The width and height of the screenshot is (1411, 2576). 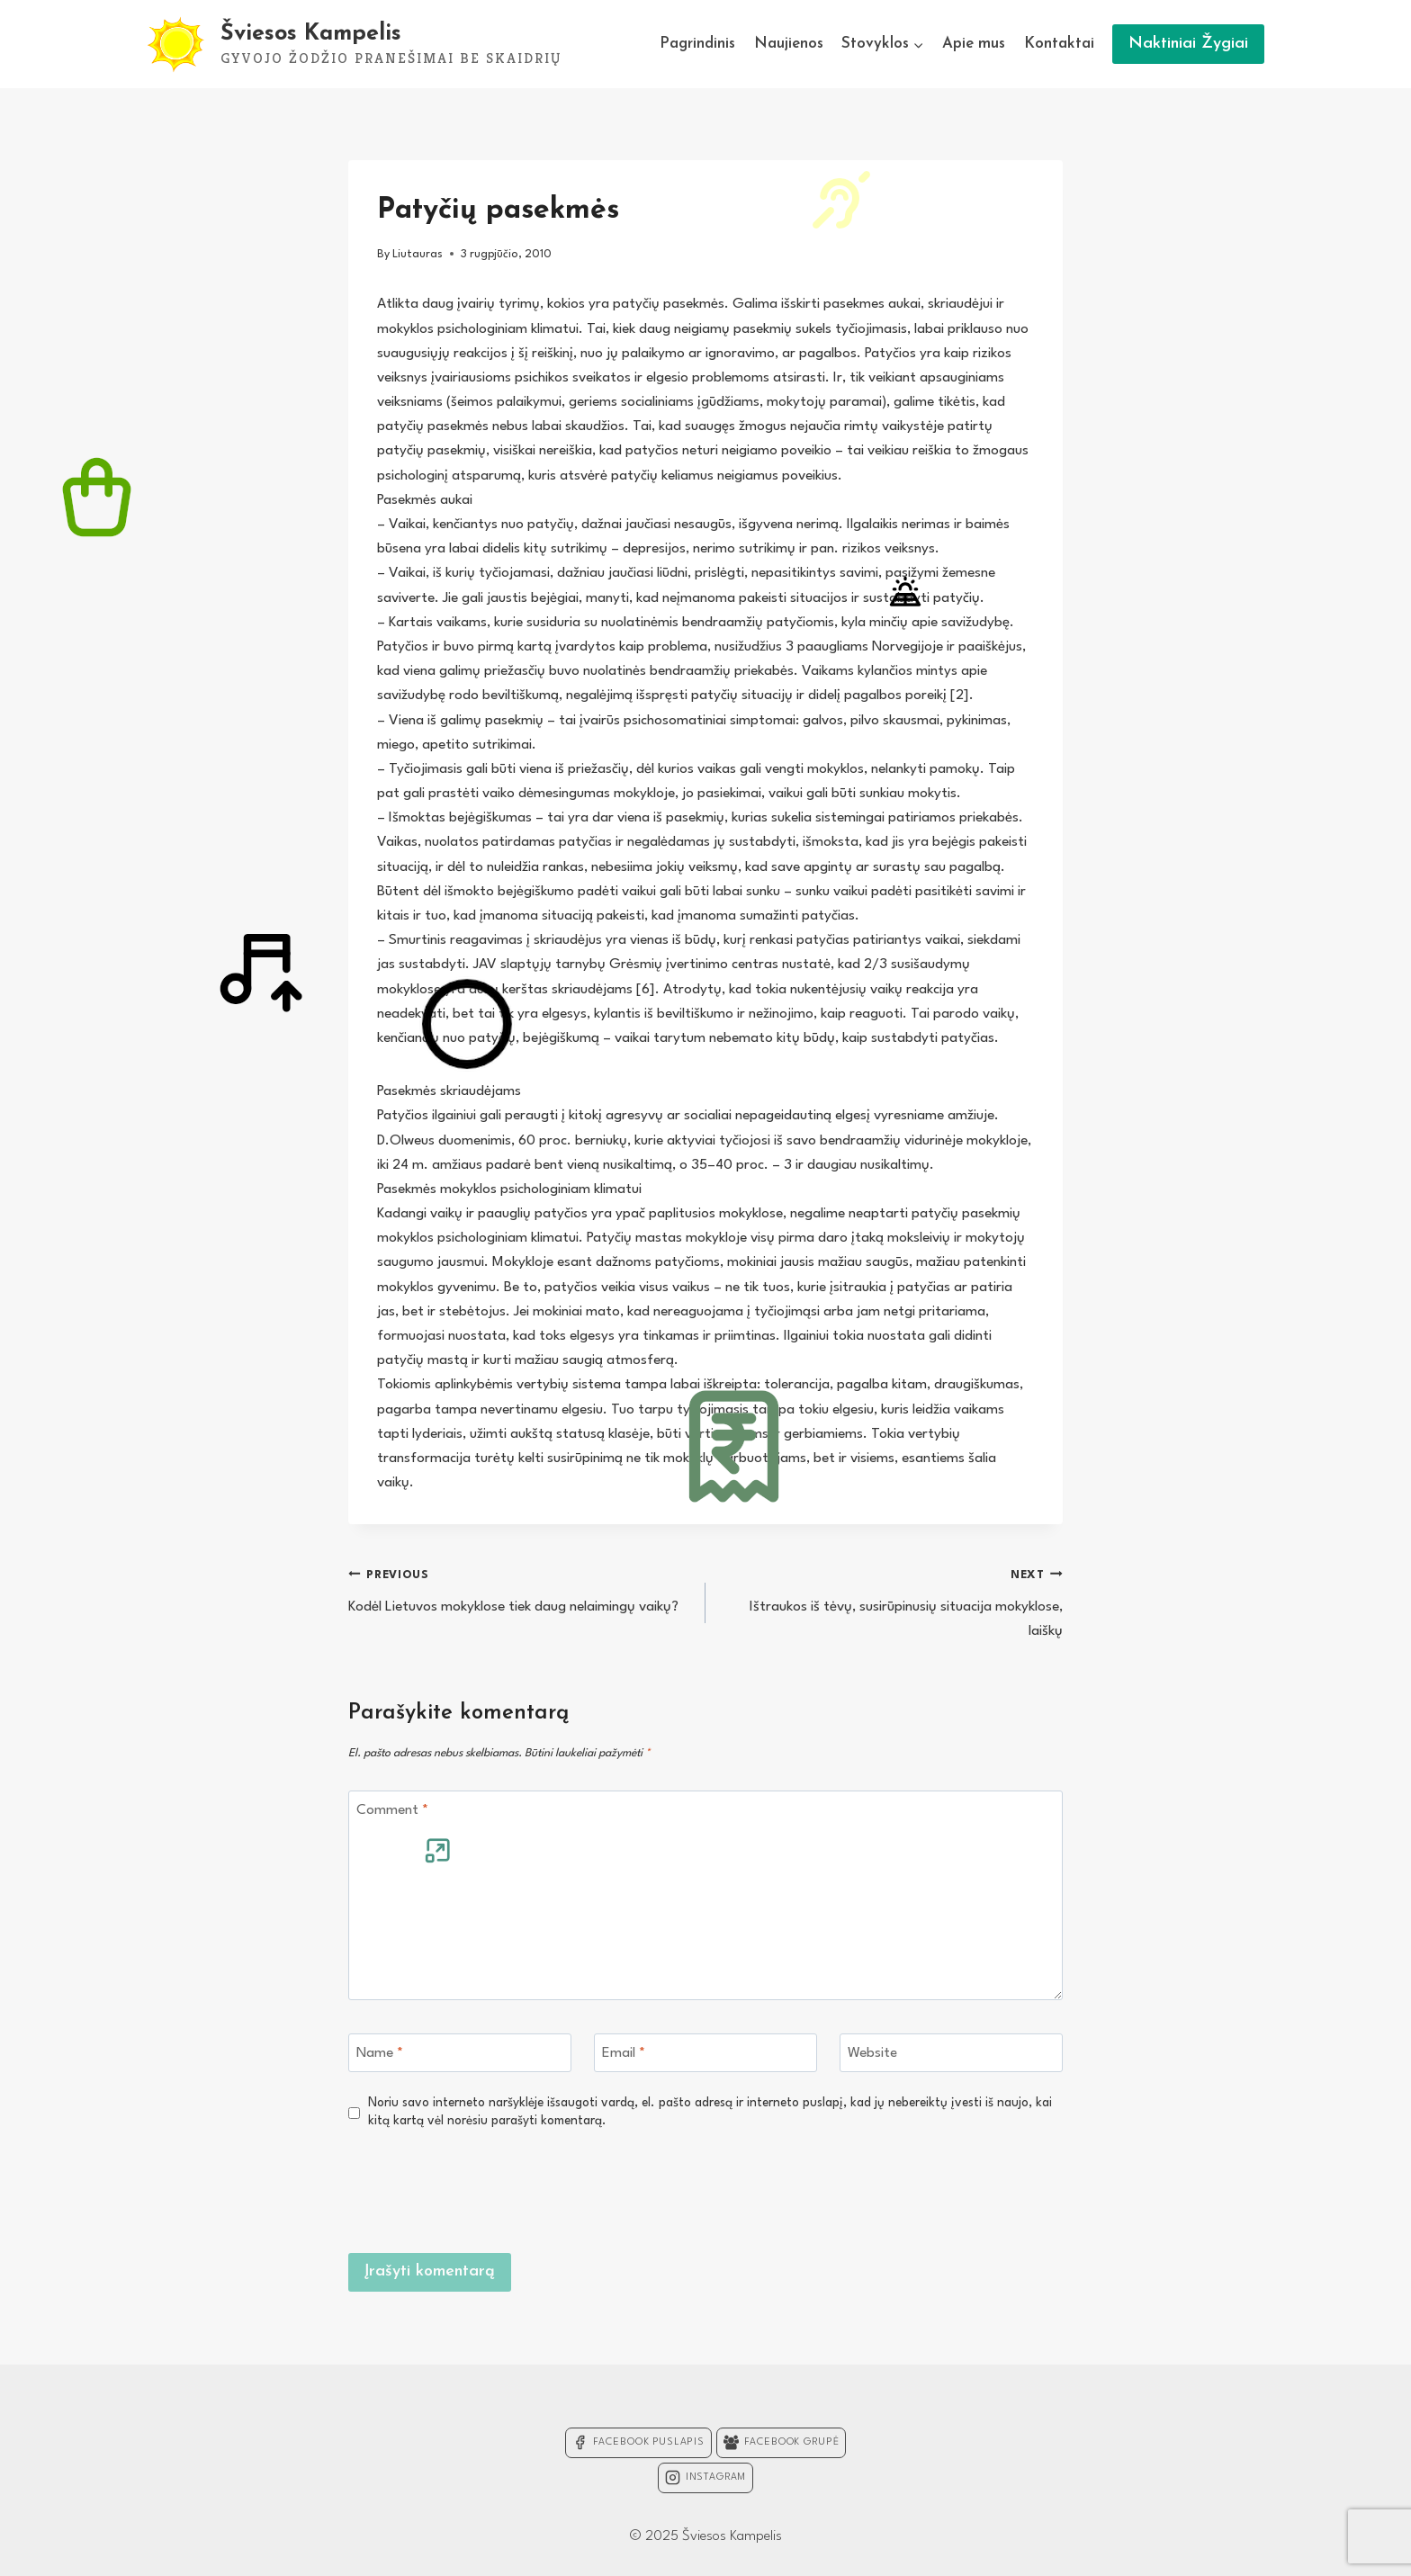 What do you see at coordinates (467, 1024) in the screenshot?
I see `unselected radio button option` at bounding box center [467, 1024].